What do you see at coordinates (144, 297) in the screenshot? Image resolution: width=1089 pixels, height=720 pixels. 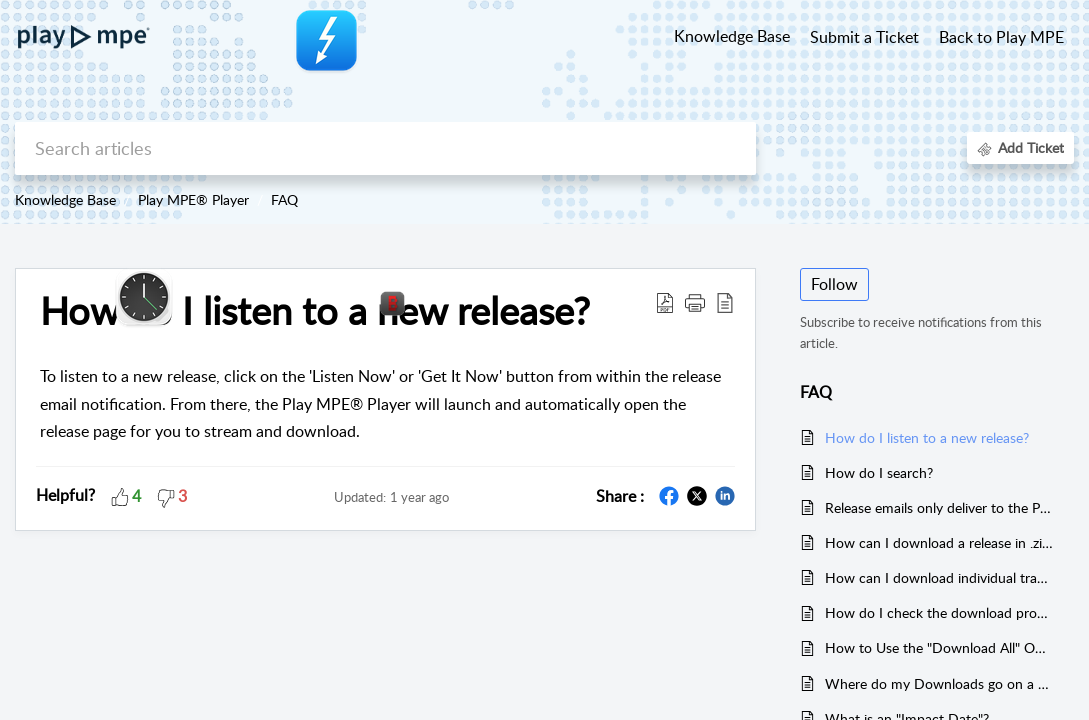 I see `open go for it productivity app` at bounding box center [144, 297].